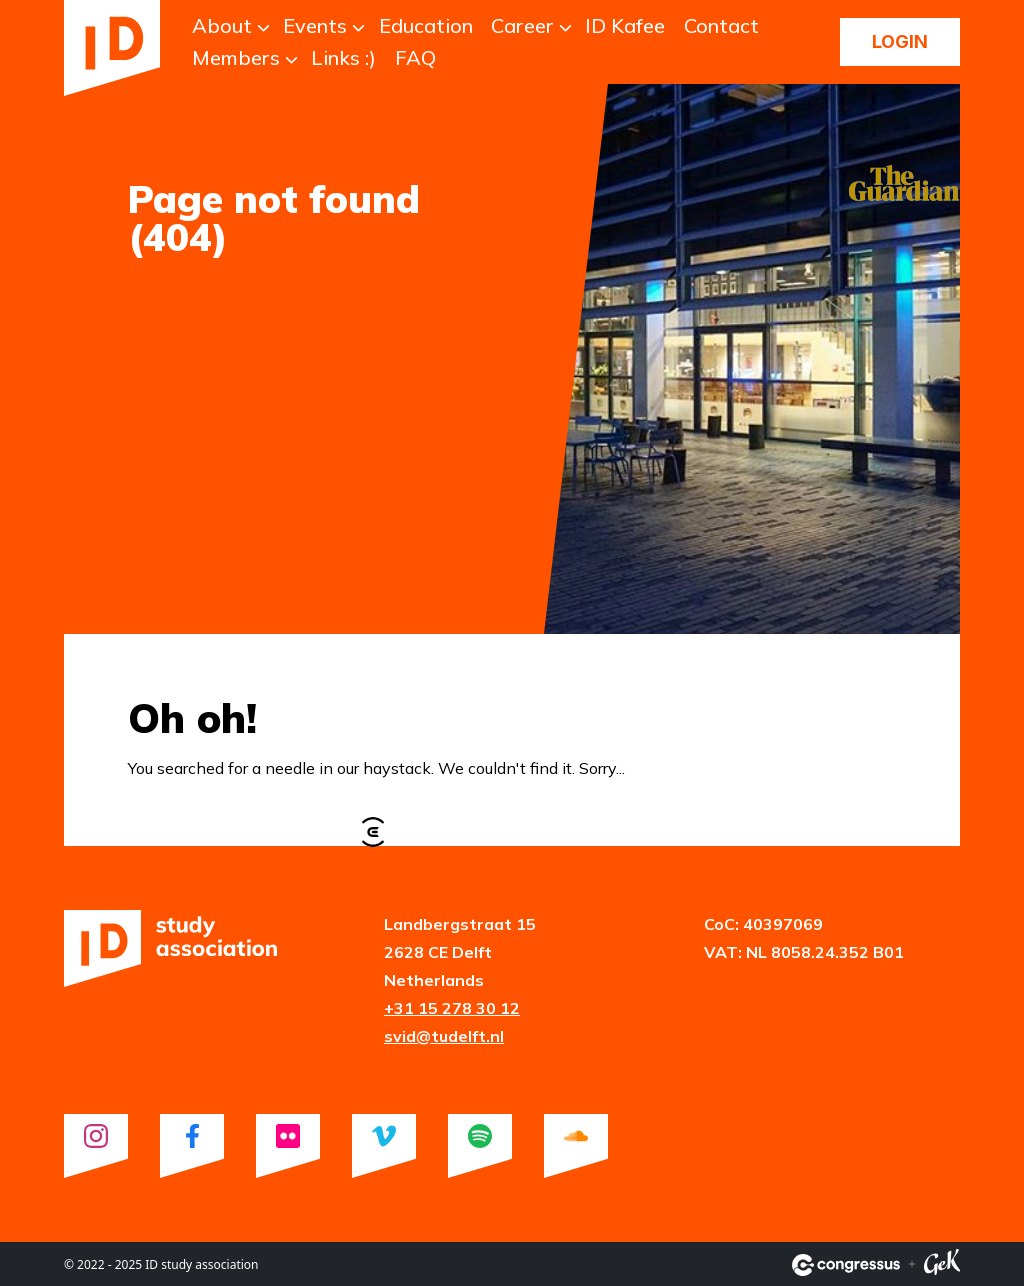  Describe the element at coordinates (373, 832) in the screenshot. I see `ecovacs app or device connection` at that location.